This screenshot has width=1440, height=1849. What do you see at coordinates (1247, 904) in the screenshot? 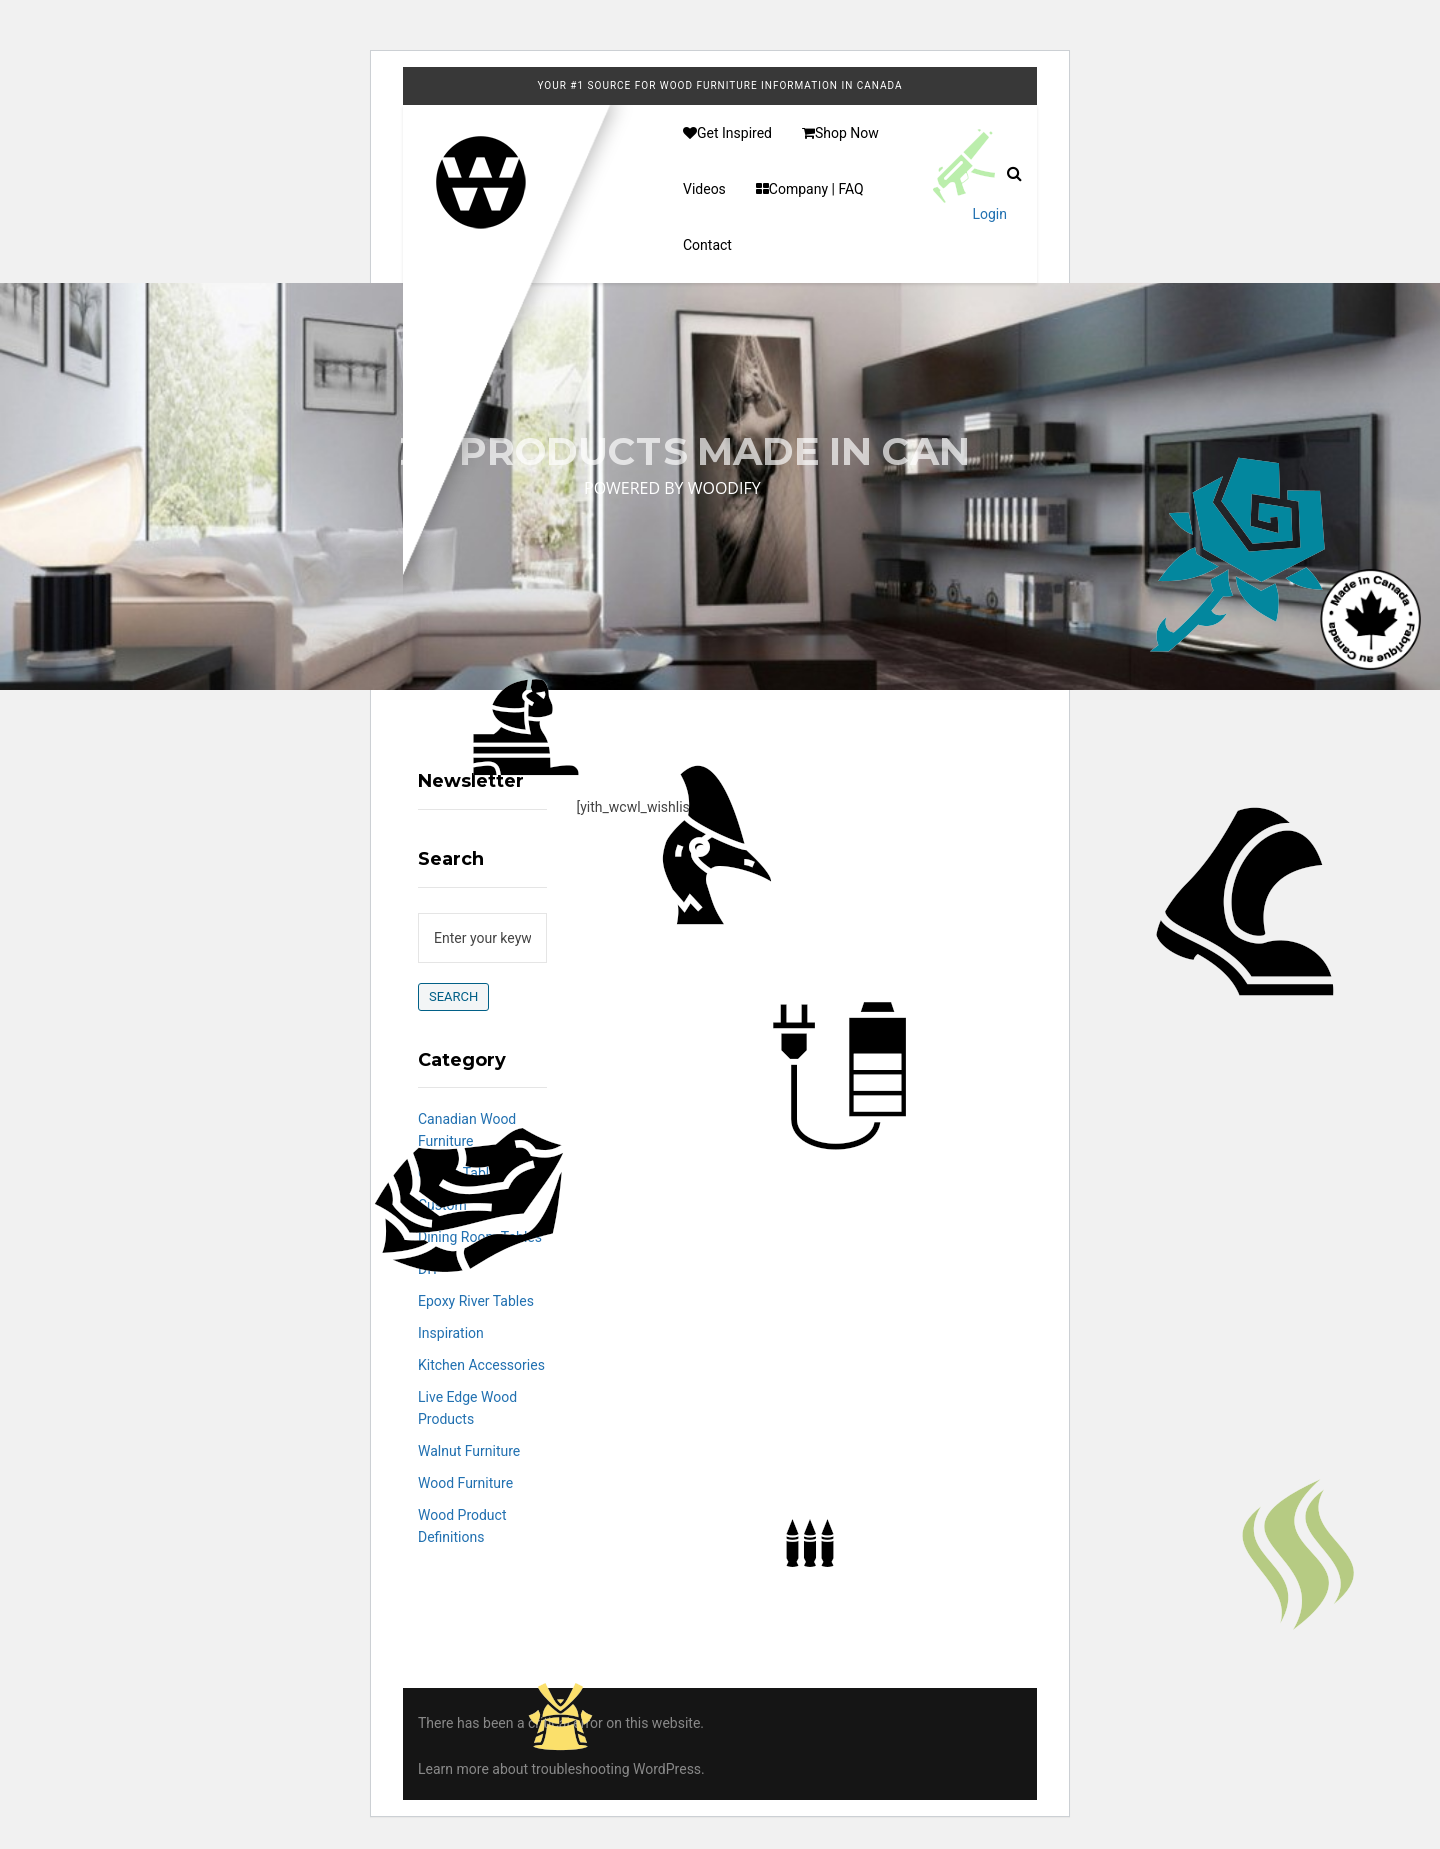
I see `access walking or hiking activity tracking` at bounding box center [1247, 904].